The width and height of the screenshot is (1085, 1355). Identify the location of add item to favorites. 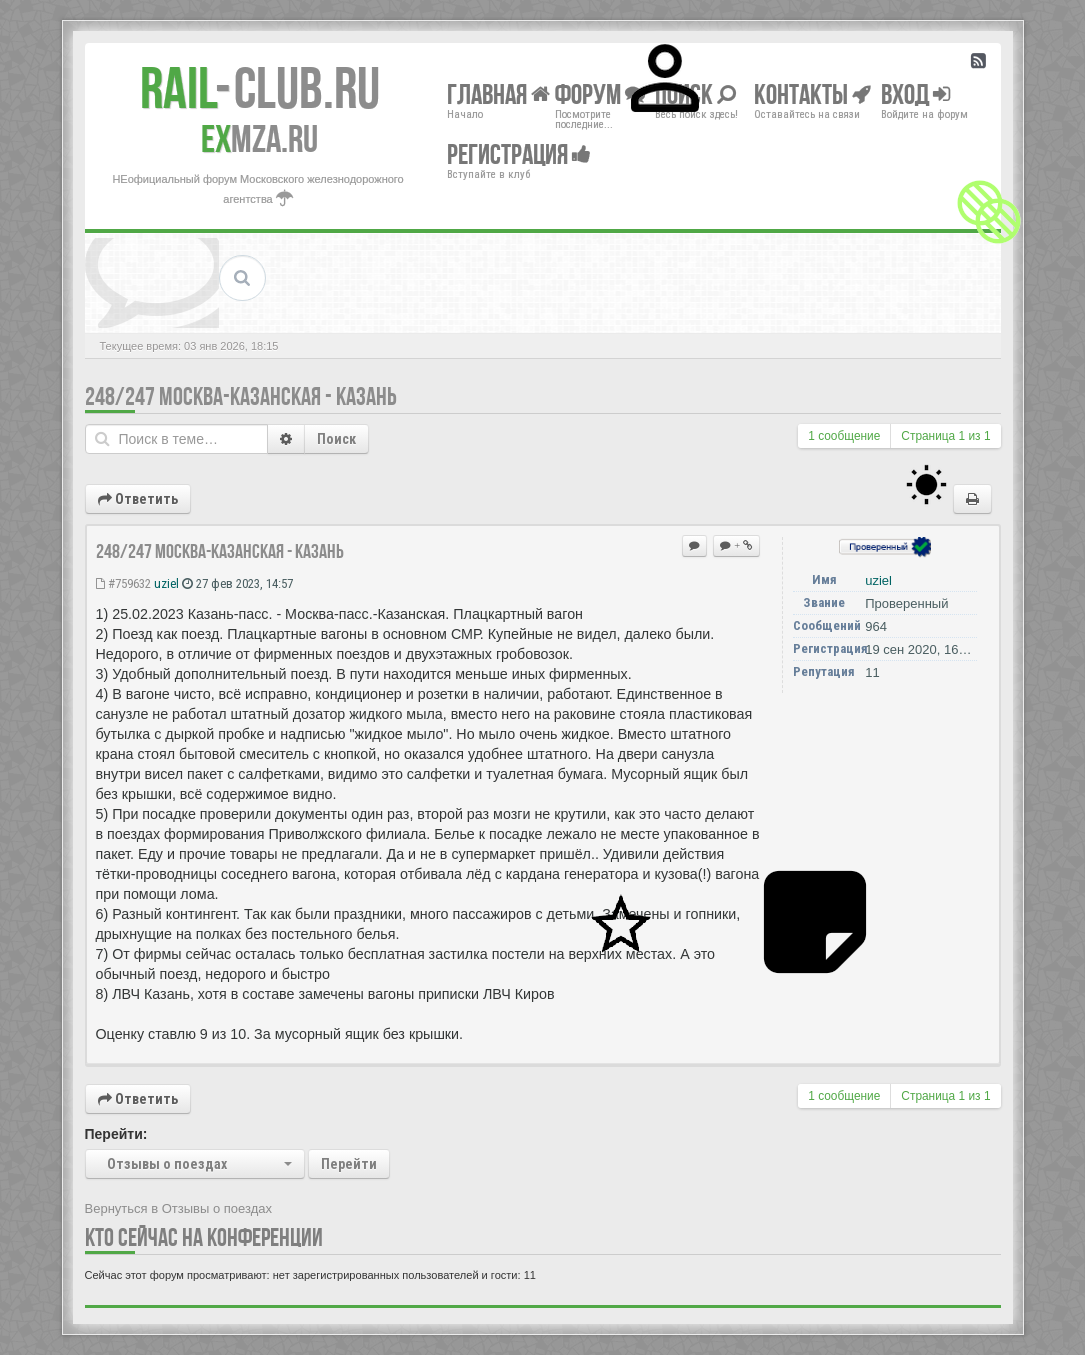
(621, 925).